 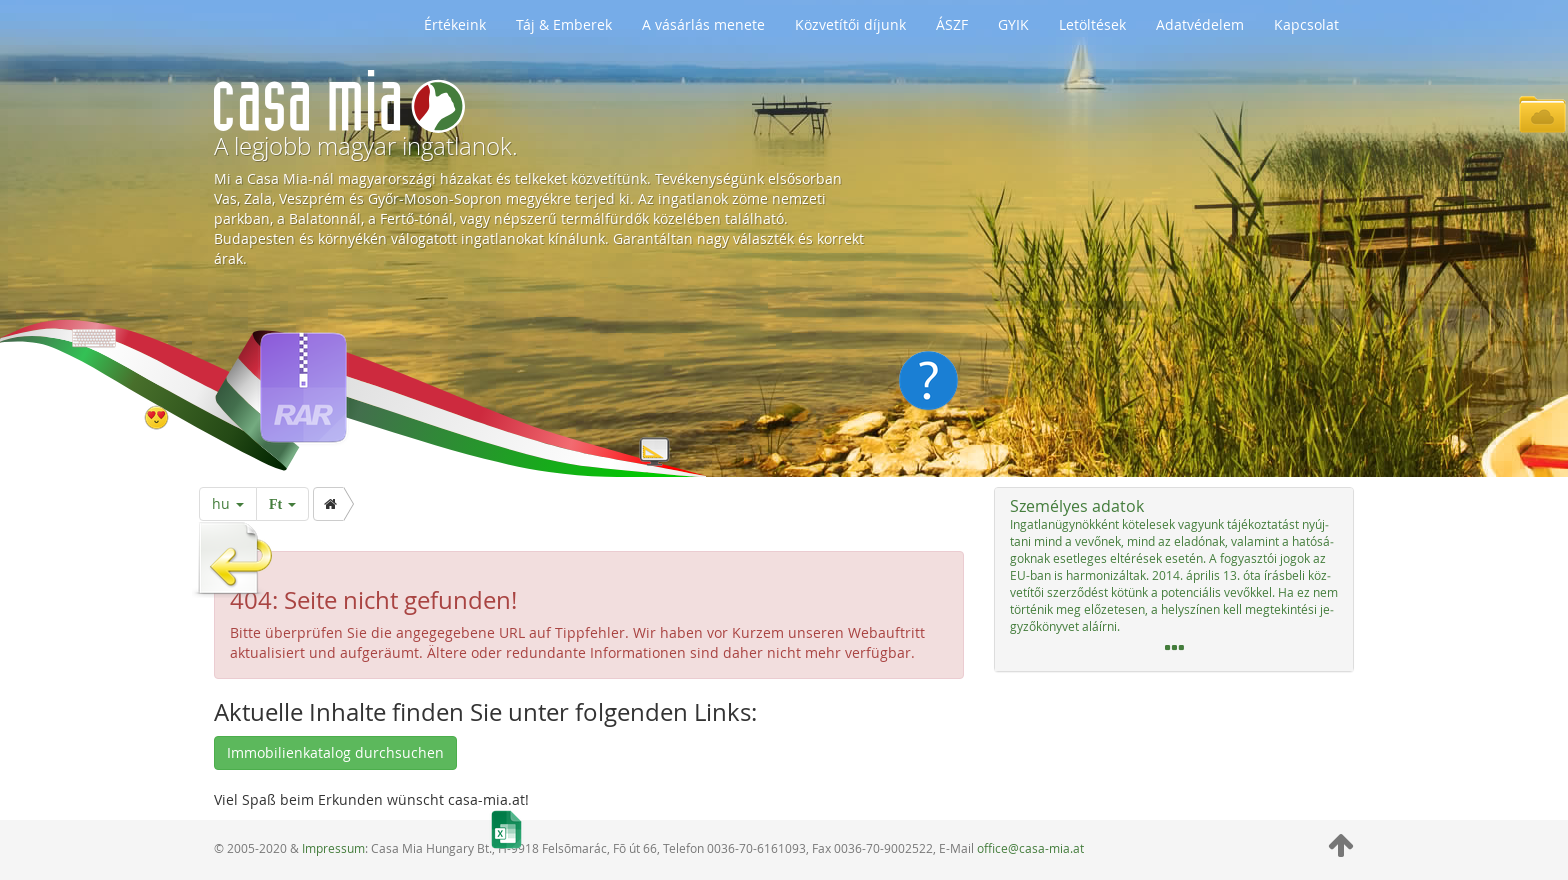 I want to click on open a microsoft excel spreadsheet file, so click(x=506, y=829).